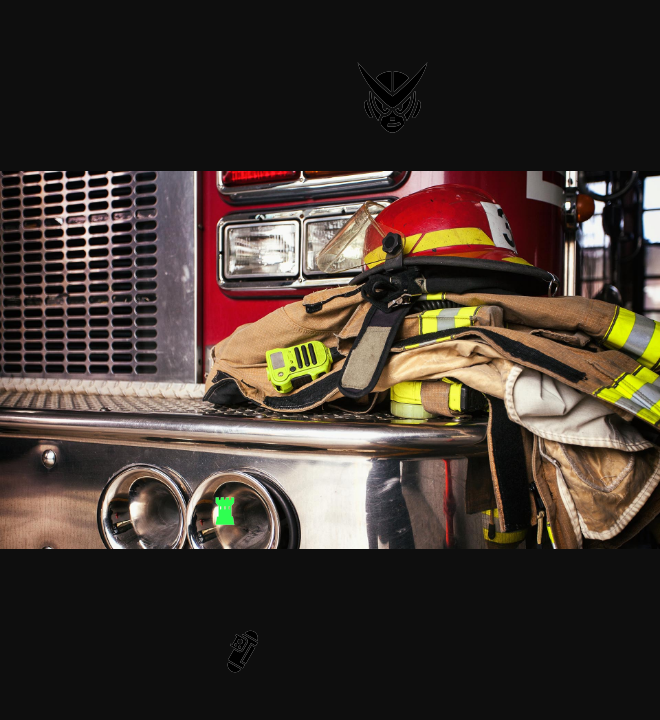 This screenshot has height=720, width=660. Describe the element at coordinates (392, 97) in the screenshot. I see `select quick or agile character class` at that location.